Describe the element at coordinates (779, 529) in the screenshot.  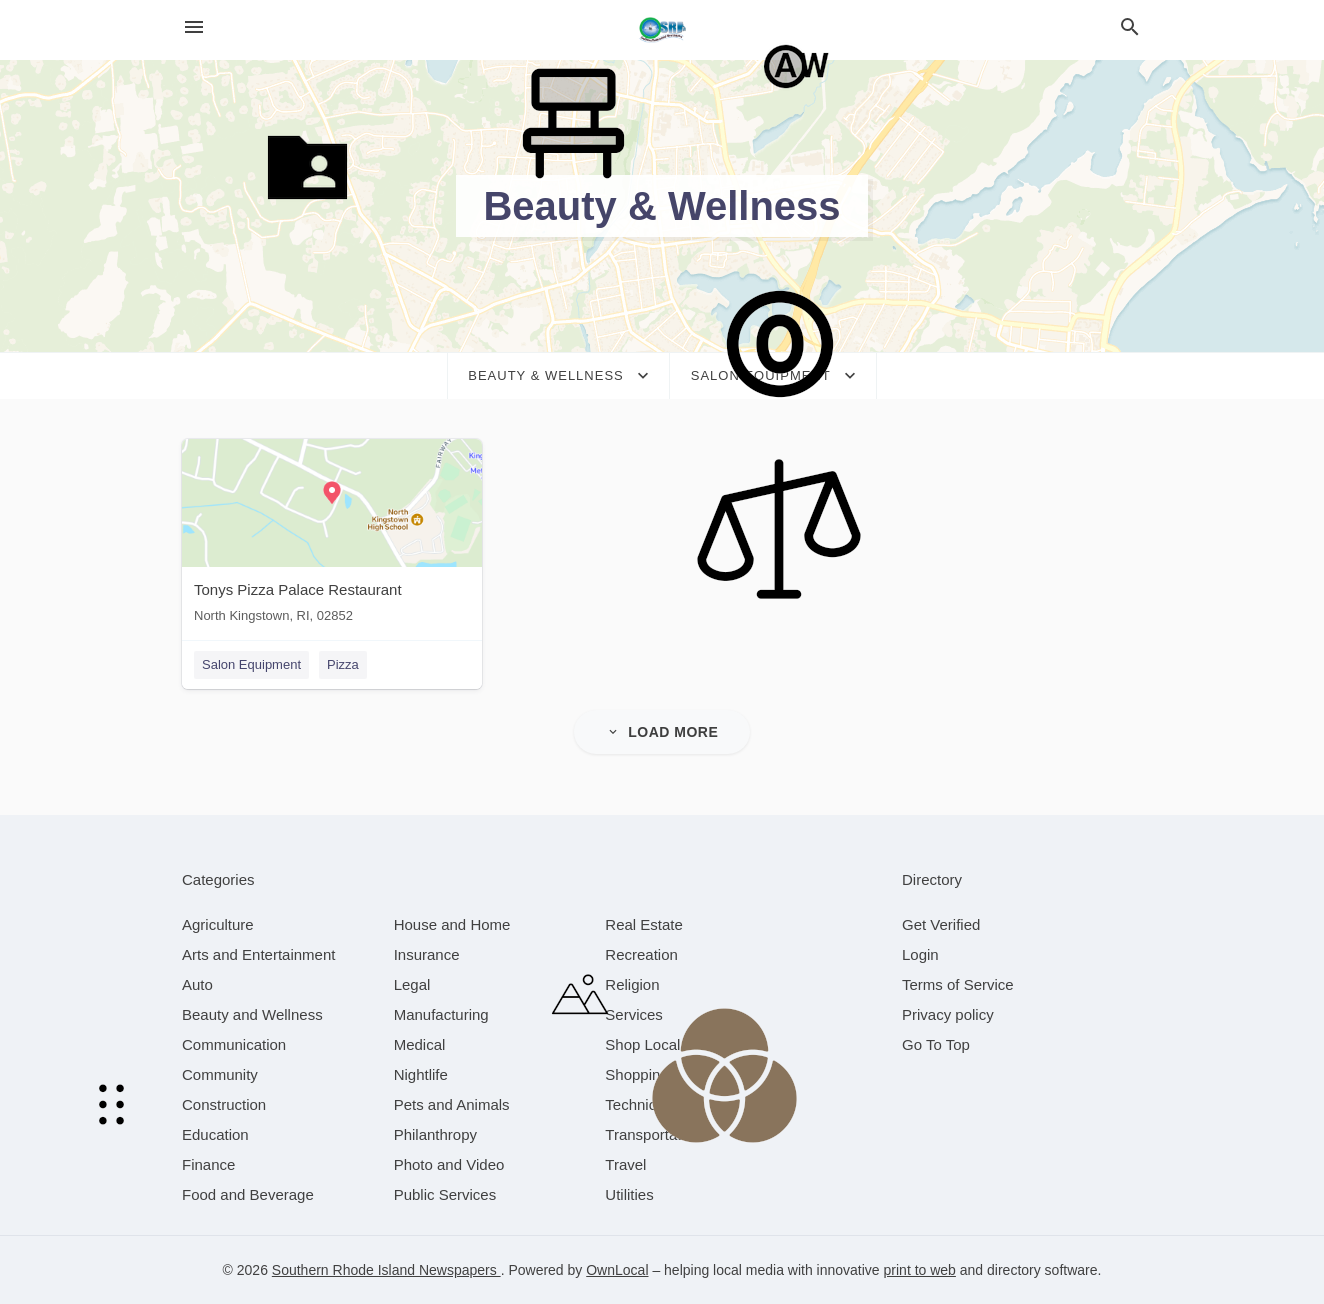
I see `compare items or options` at that location.